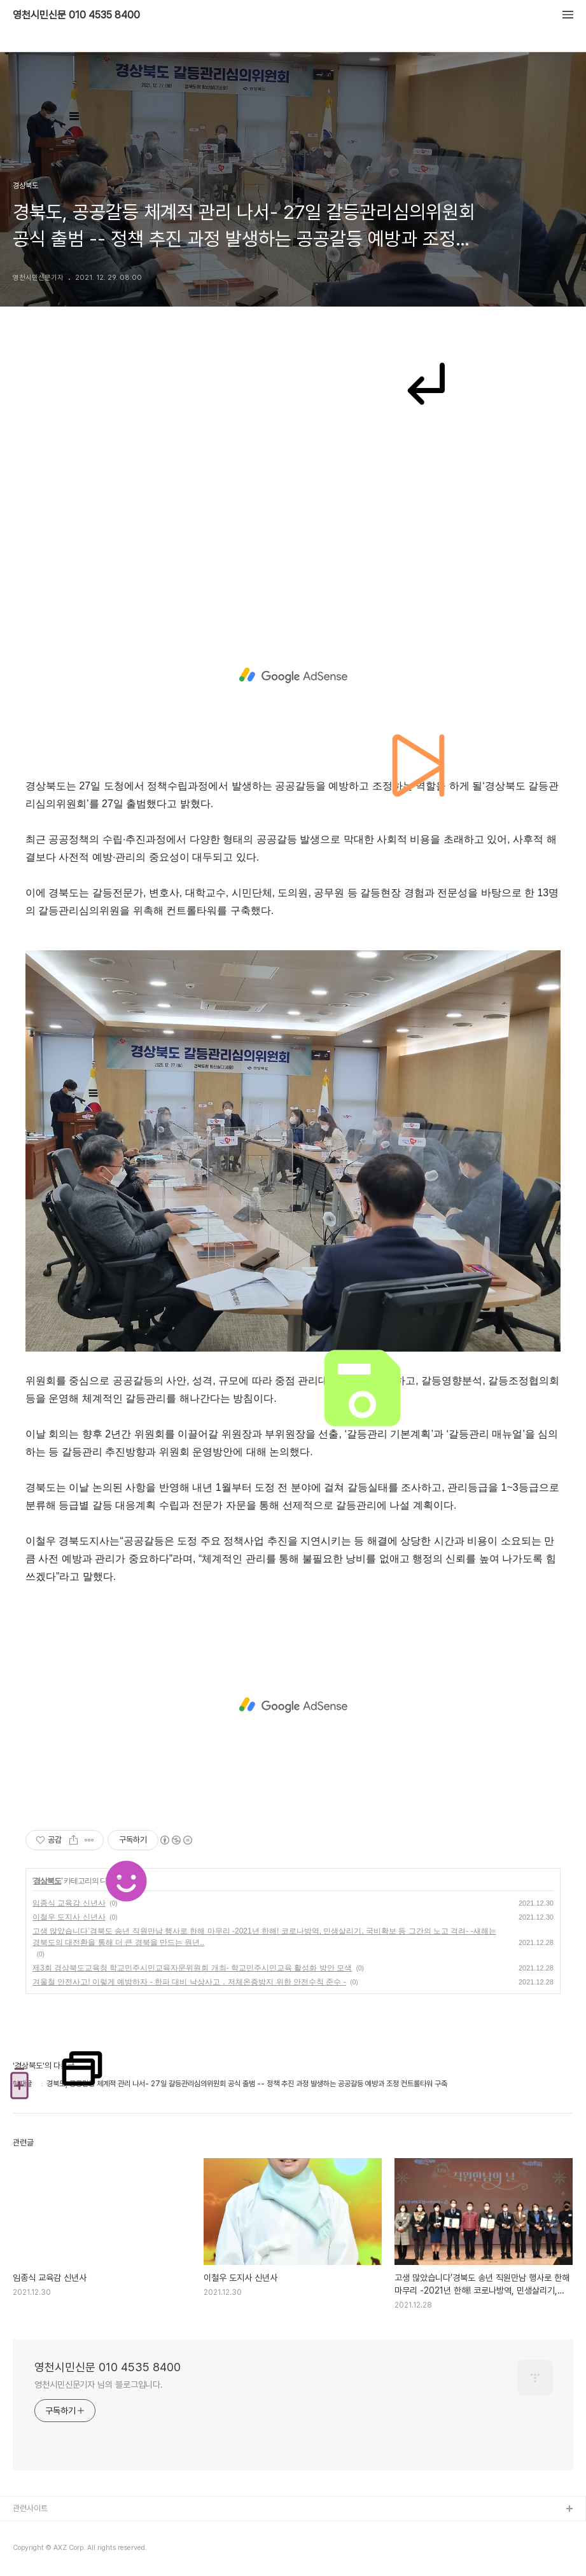 The width and height of the screenshot is (586, 2576). Describe the element at coordinates (126, 1881) in the screenshot. I see `add an emoji or reaction` at that location.